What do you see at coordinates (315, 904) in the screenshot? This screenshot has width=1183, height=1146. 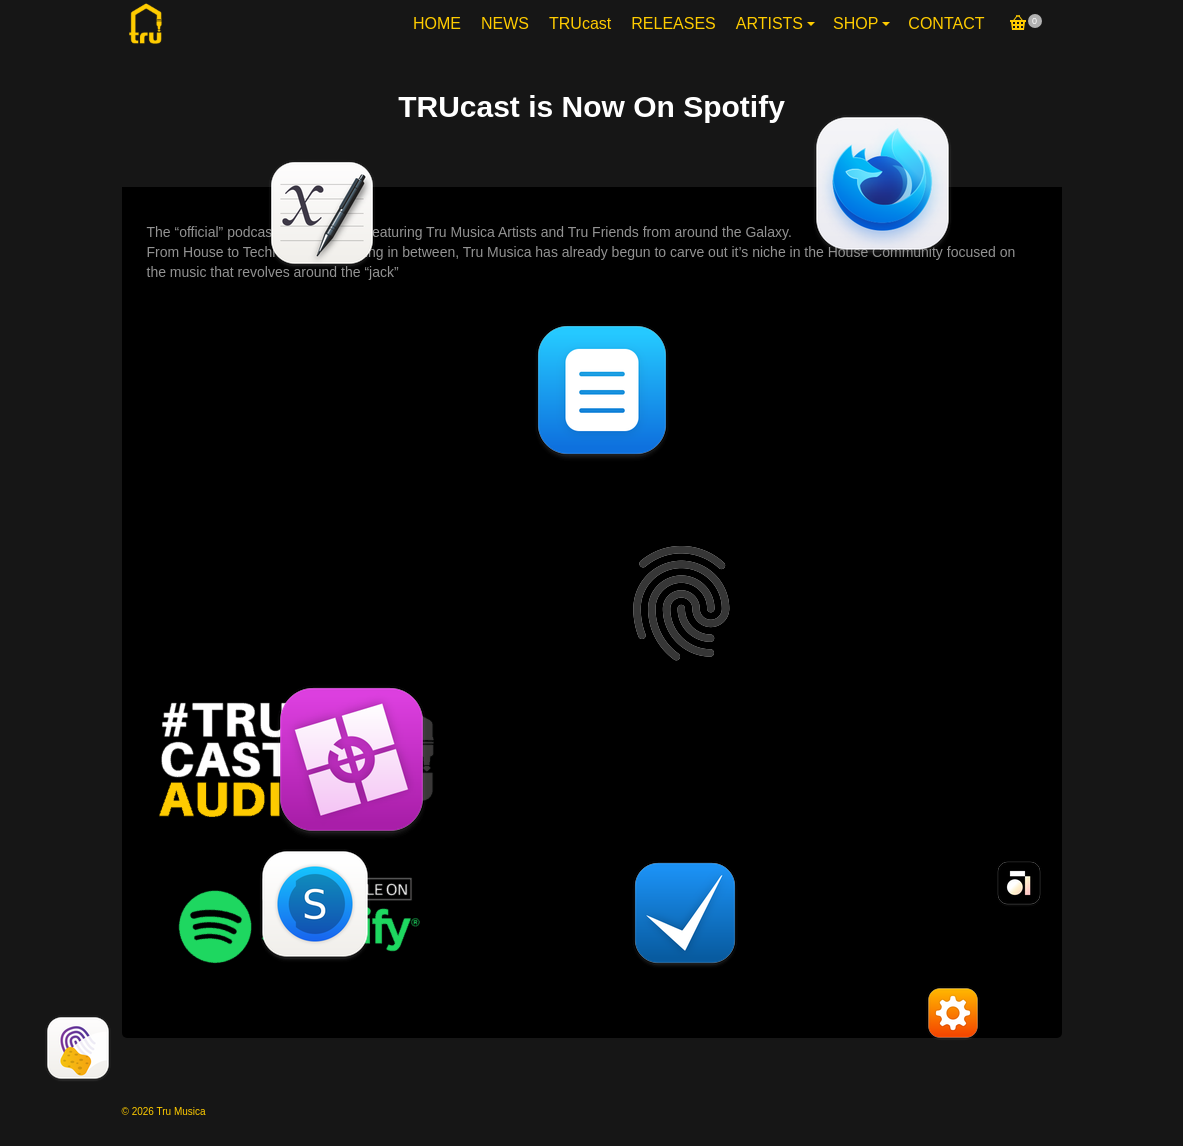 I see `open stoken authentication app` at bounding box center [315, 904].